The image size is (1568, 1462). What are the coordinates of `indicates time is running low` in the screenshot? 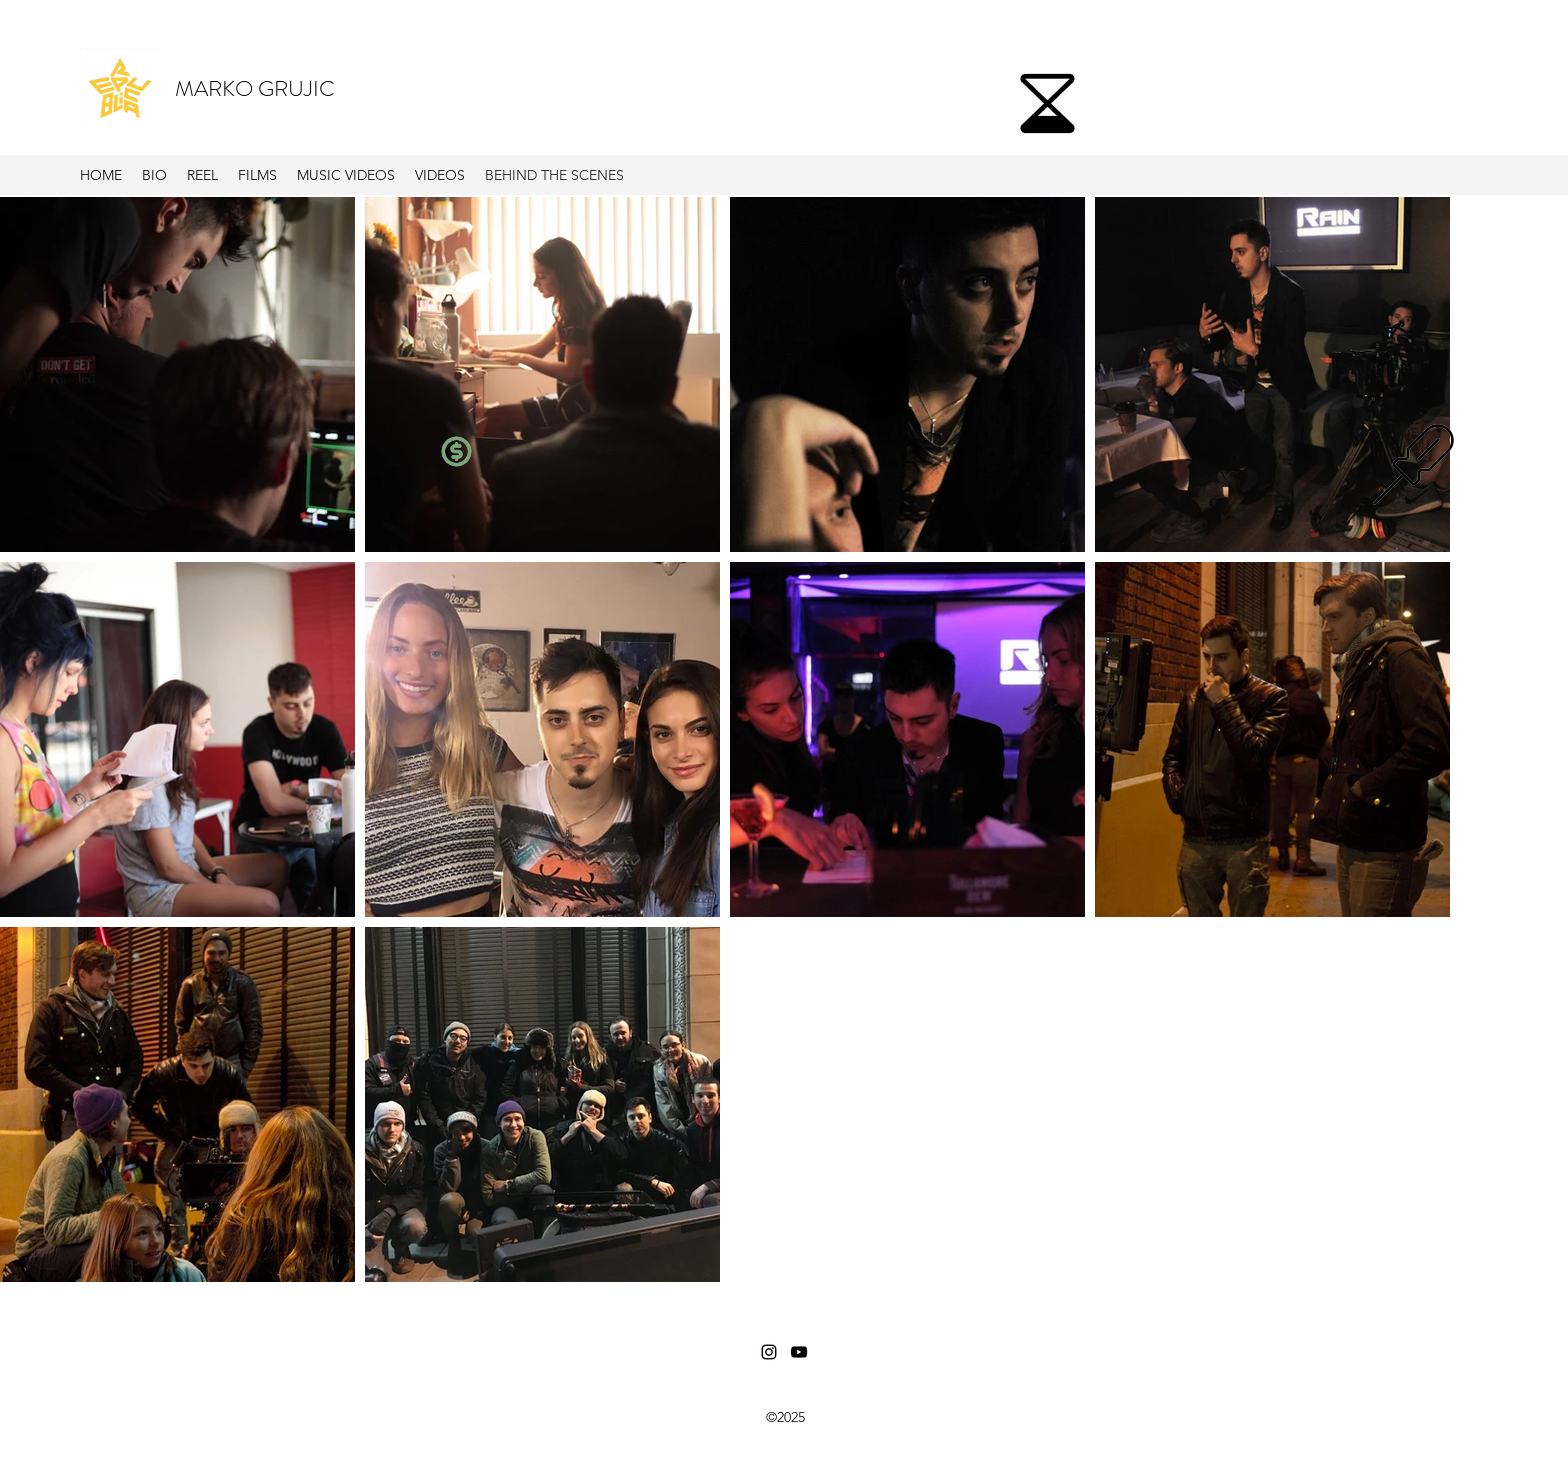 It's located at (1047, 103).